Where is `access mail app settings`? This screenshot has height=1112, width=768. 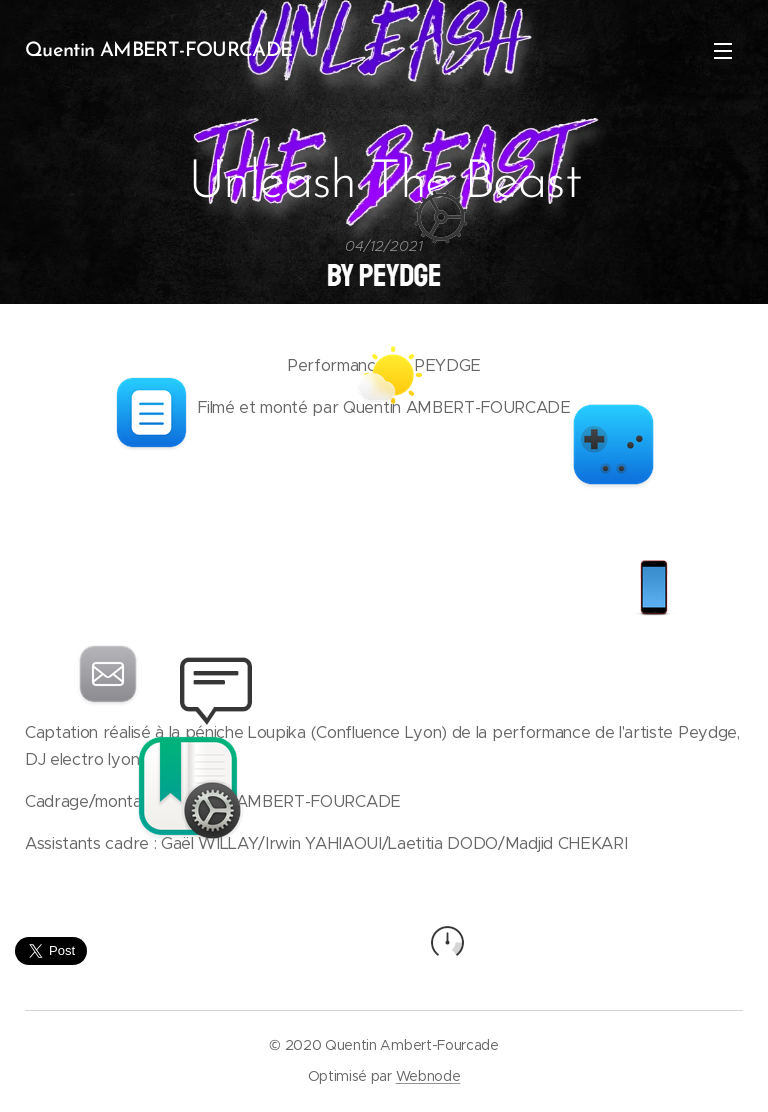
access mail app settings is located at coordinates (108, 675).